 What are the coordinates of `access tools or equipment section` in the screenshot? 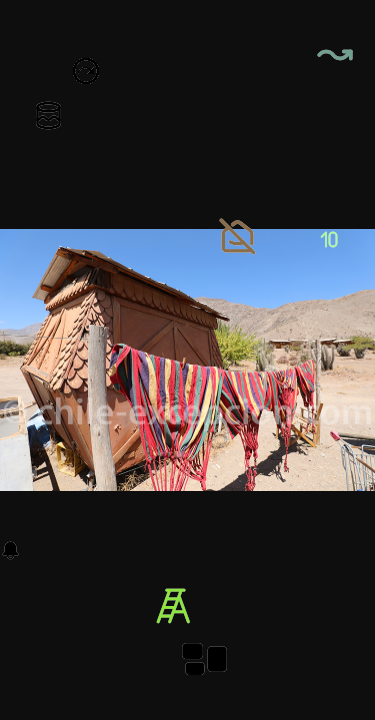 It's located at (174, 606).